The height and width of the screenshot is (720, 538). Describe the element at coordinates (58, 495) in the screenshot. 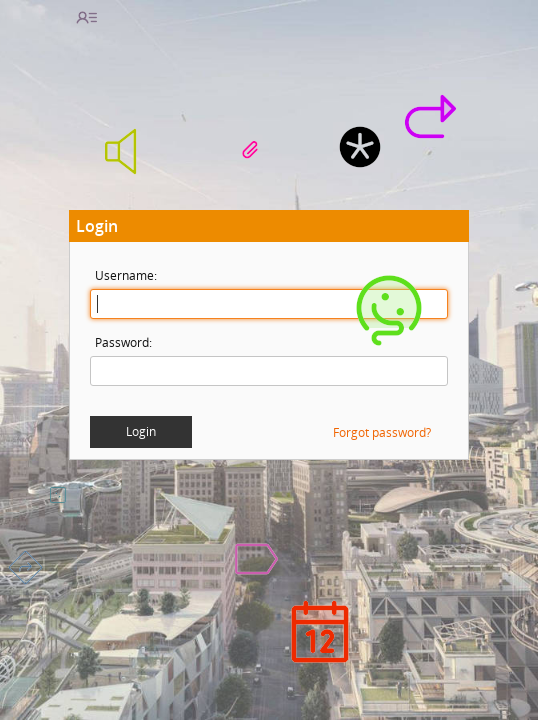

I see `roll dice or generate random number` at that location.